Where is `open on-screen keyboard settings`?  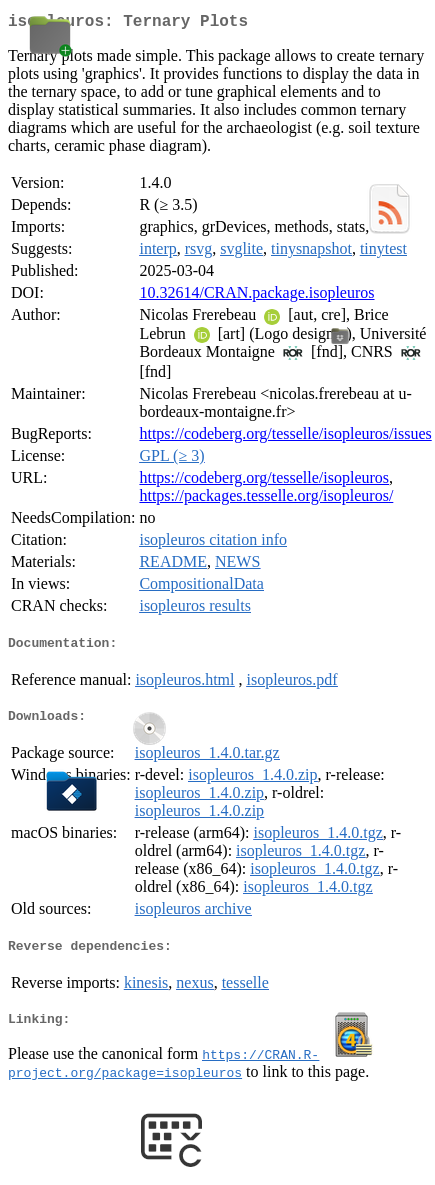 open on-screen keyboard settings is located at coordinates (171, 1136).